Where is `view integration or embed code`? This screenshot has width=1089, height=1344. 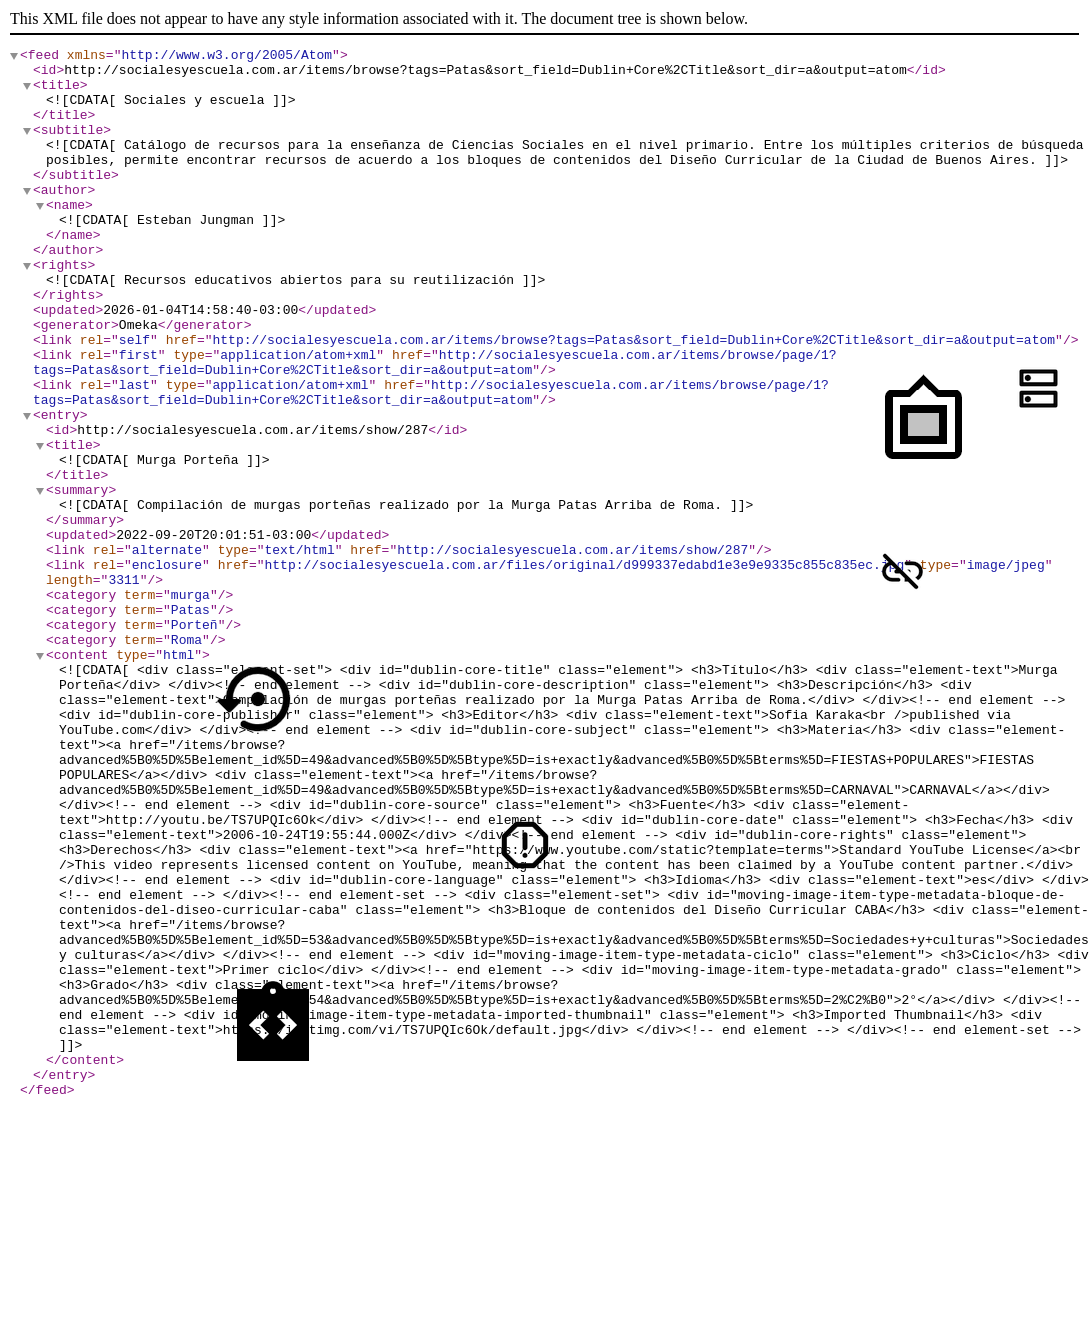 view integration or embed code is located at coordinates (273, 1025).